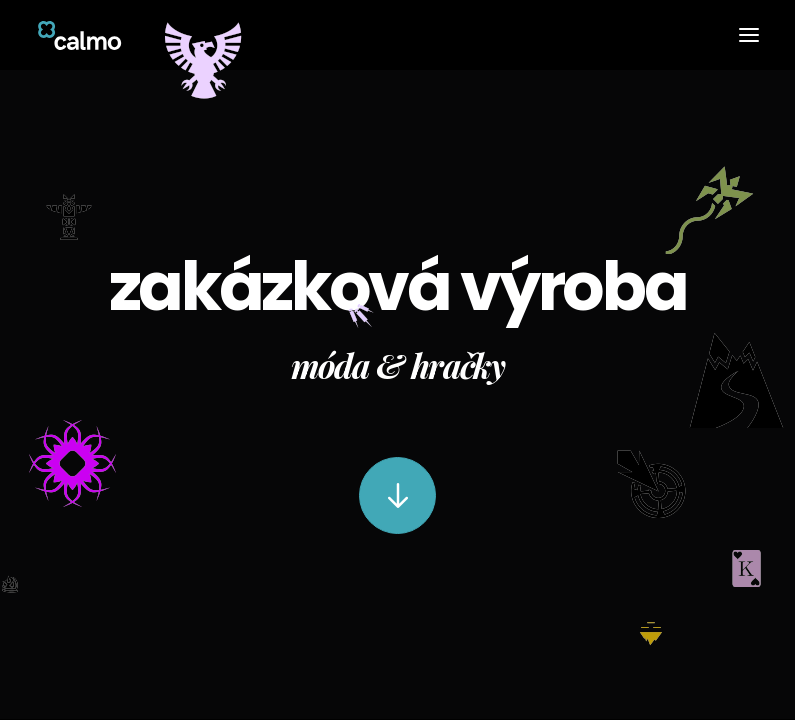  What do you see at coordinates (709, 209) in the screenshot?
I see `equip grappling hook ability` at bounding box center [709, 209].